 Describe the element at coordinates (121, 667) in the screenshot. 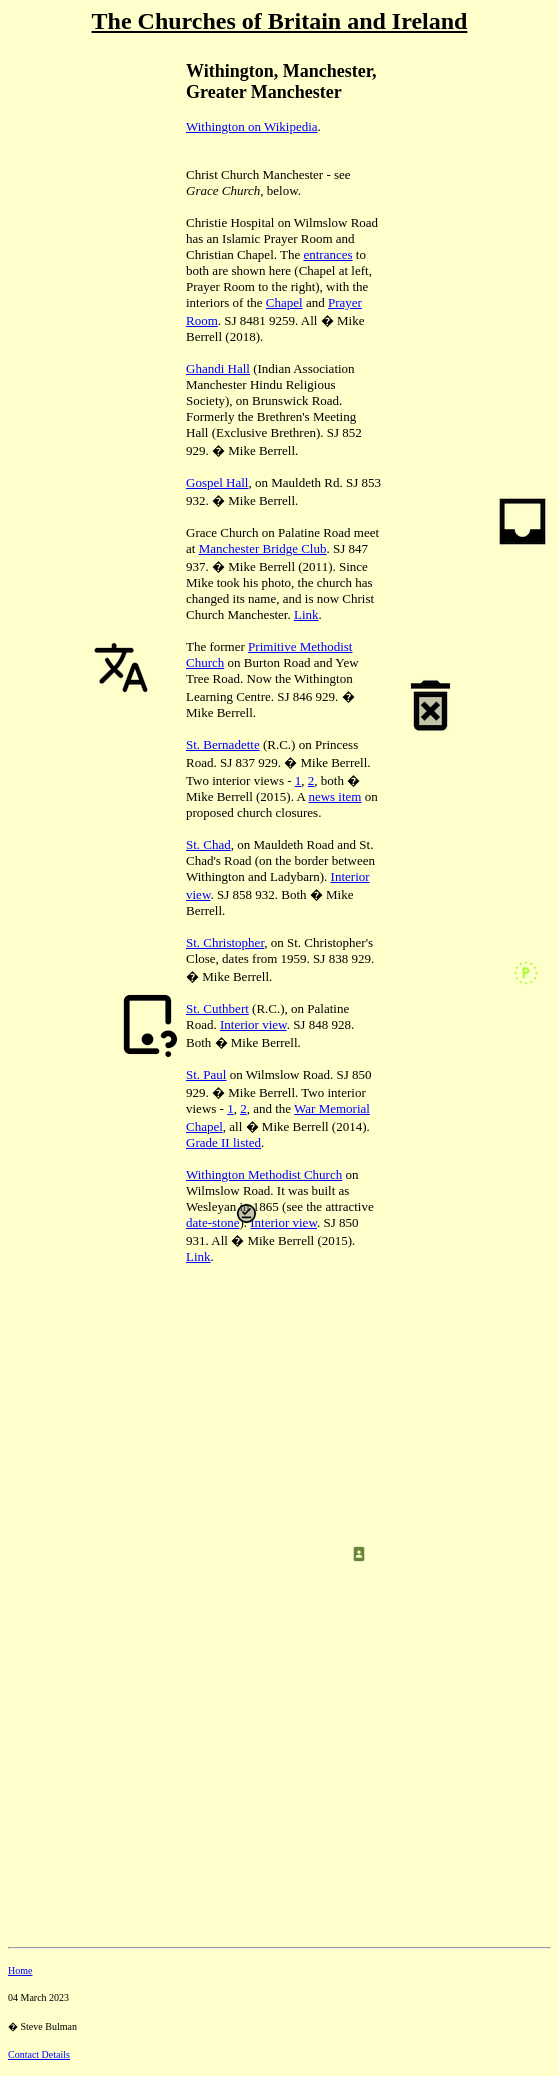

I see `translate text to another language` at that location.